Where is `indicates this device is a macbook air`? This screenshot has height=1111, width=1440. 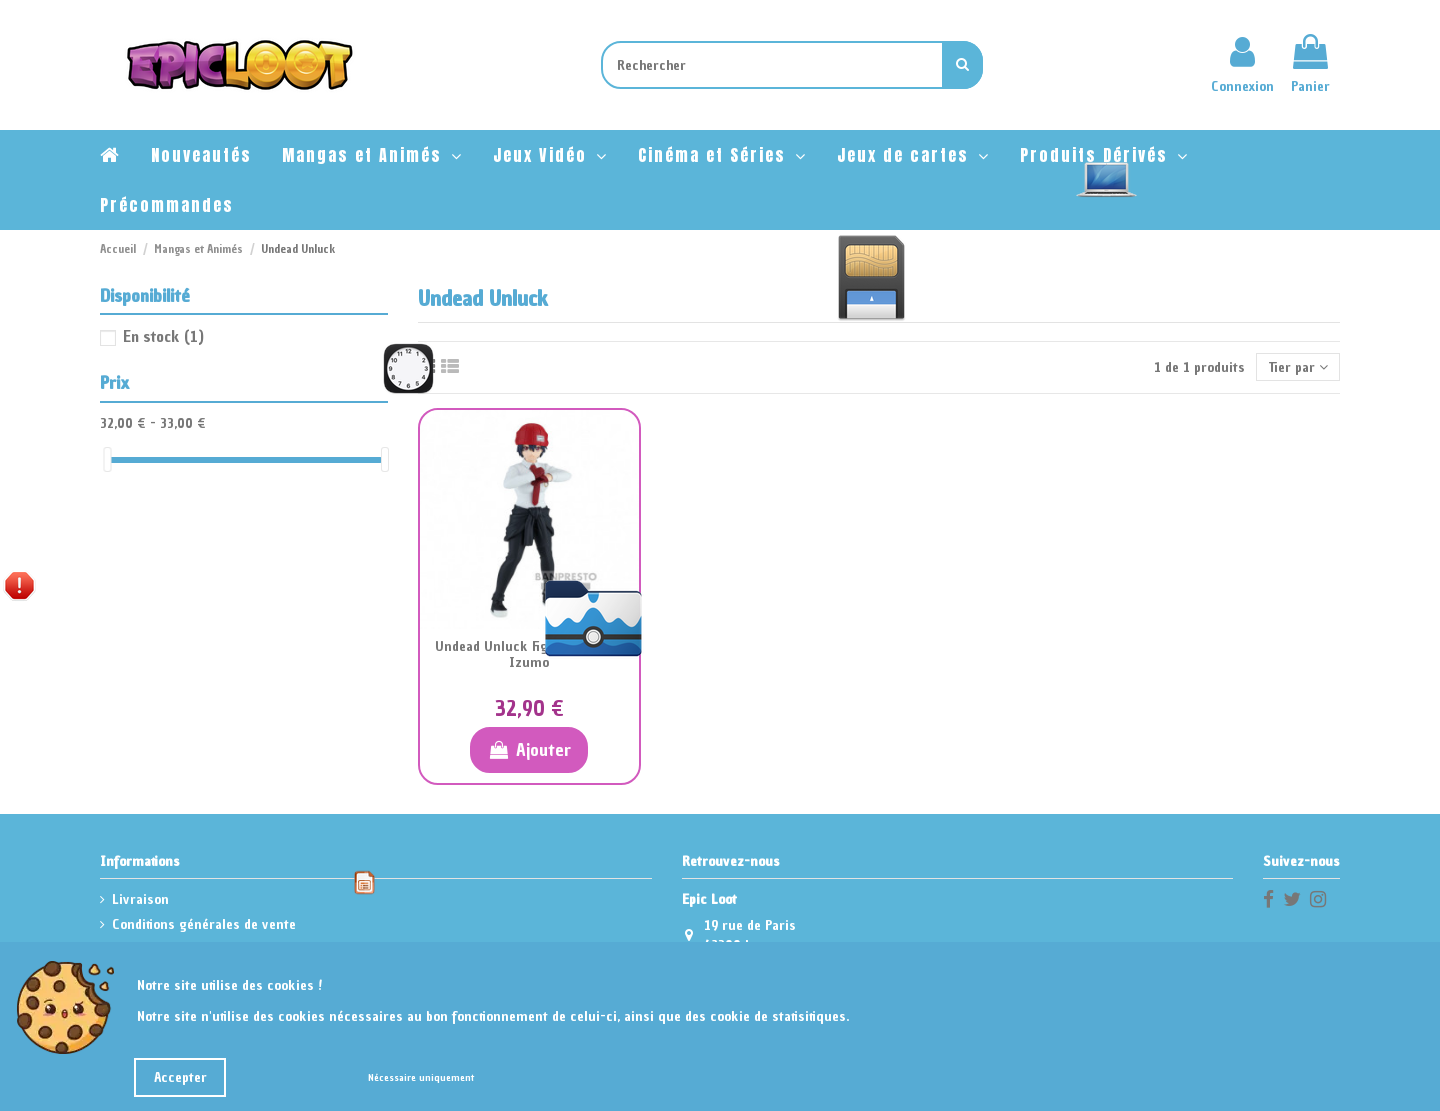 indicates this device is a macbook air is located at coordinates (1106, 176).